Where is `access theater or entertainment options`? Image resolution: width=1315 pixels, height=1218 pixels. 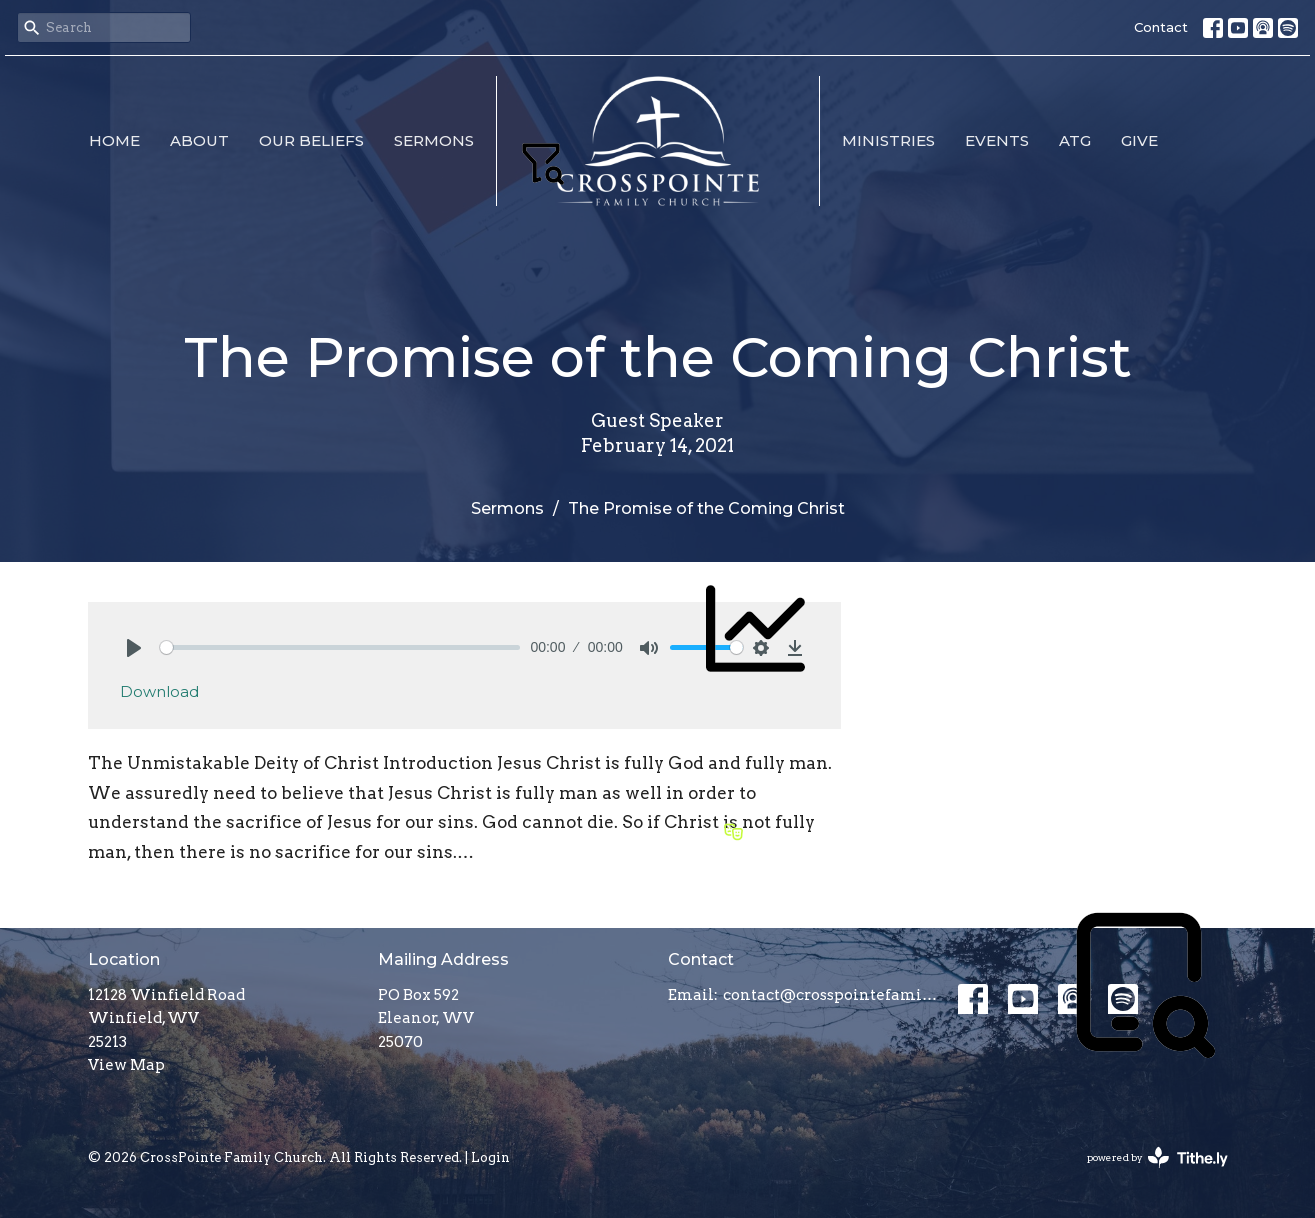
access theater or entertainment options is located at coordinates (733, 831).